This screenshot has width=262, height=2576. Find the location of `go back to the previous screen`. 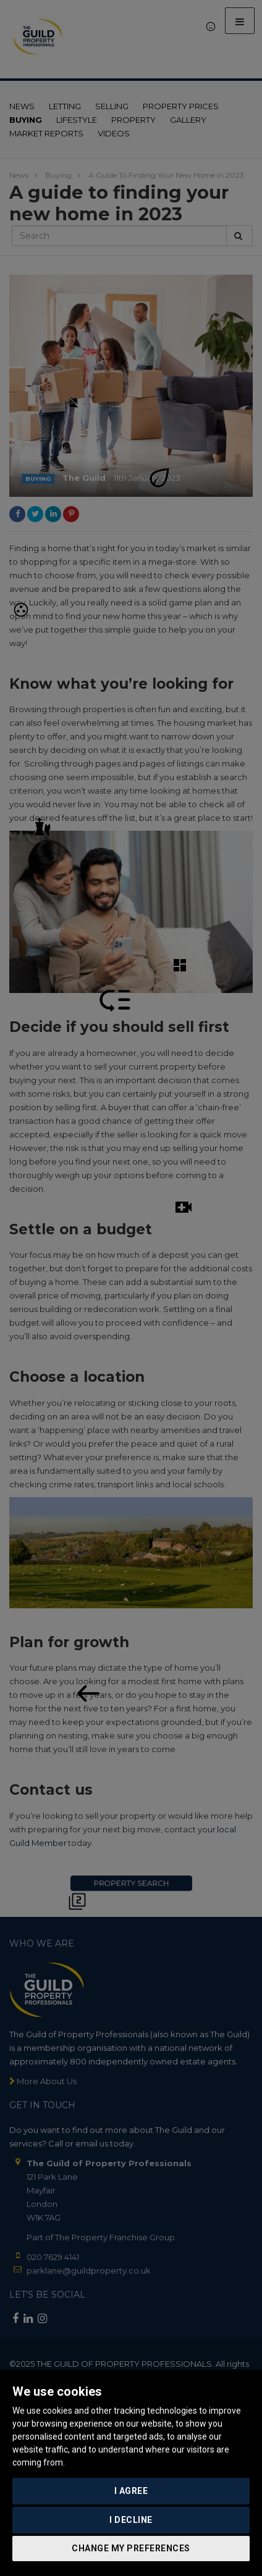

go back to the previous screen is located at coordinates (88, 1693).